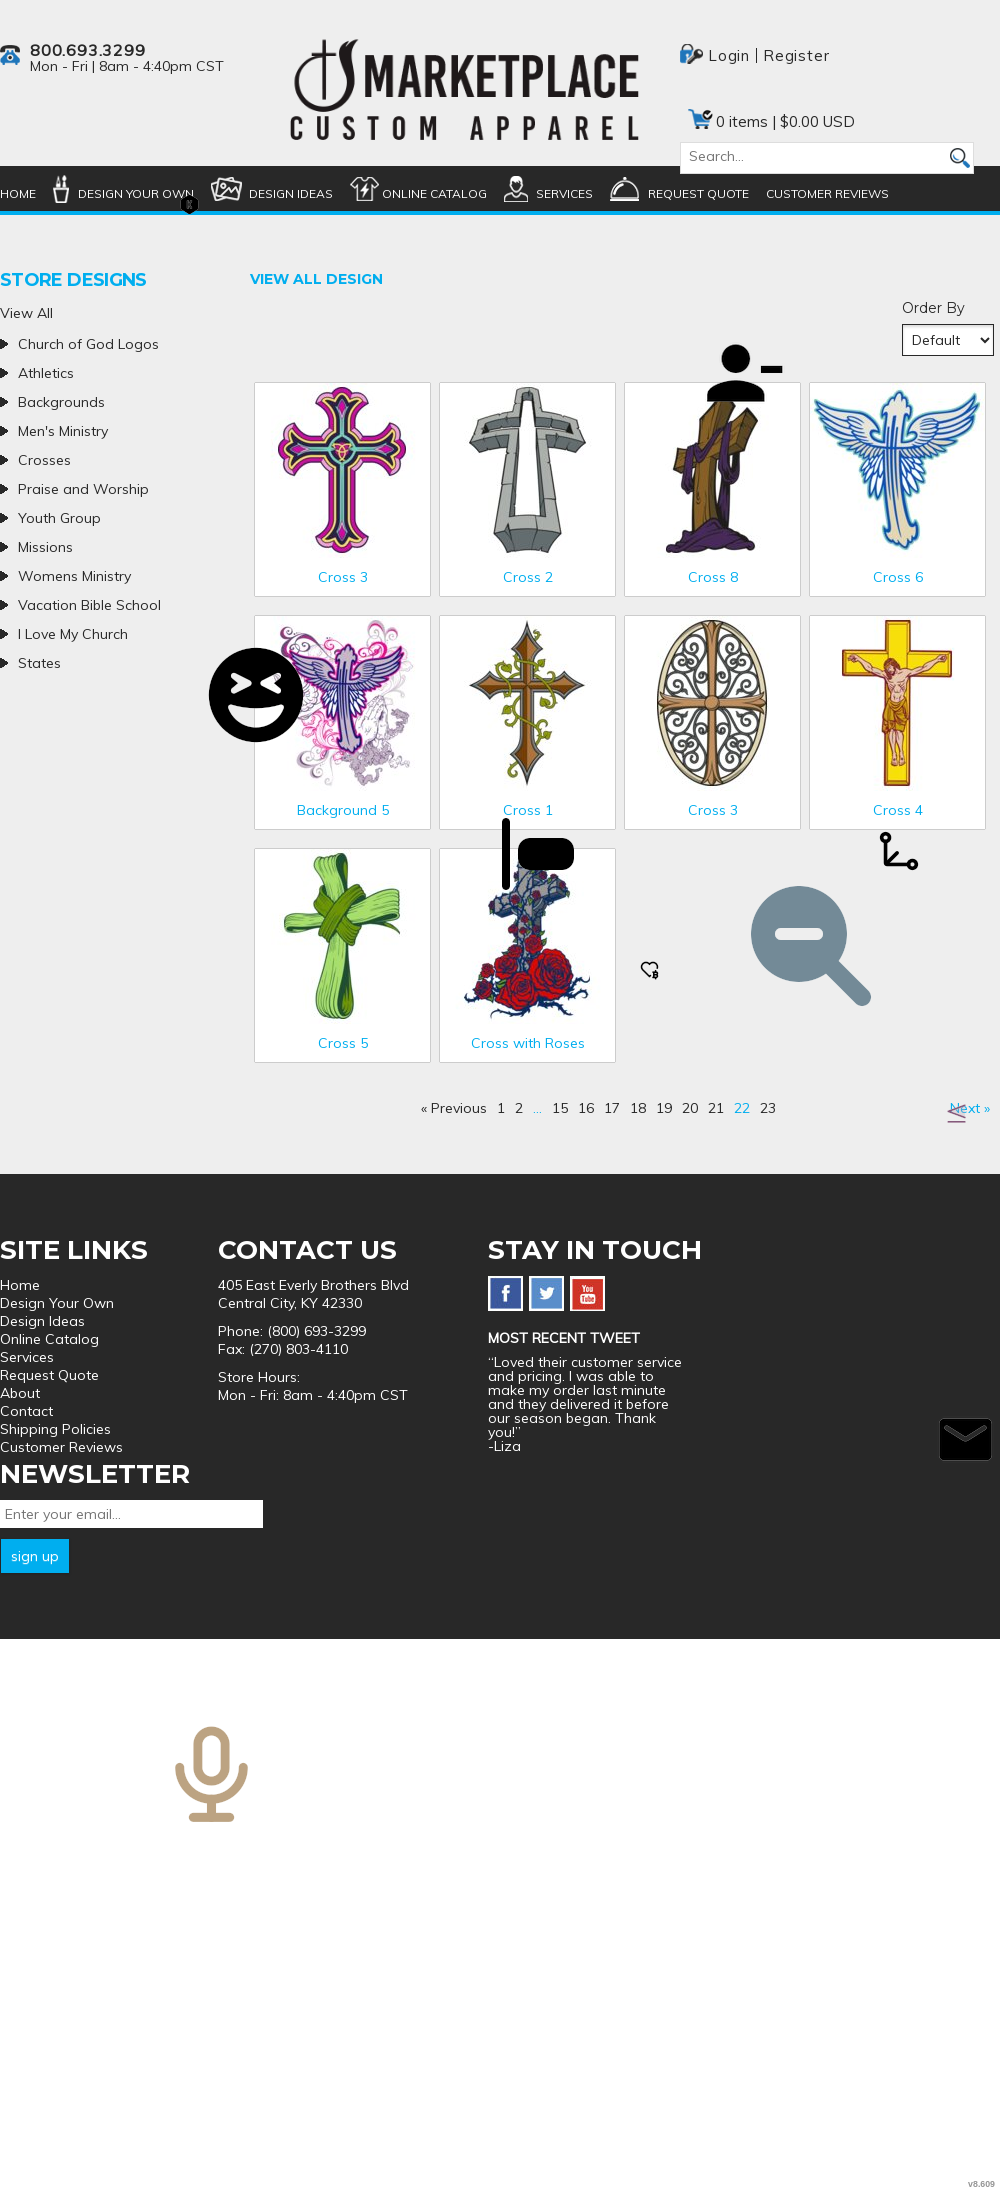  Describe the element at coordinates (811, 946) in the screenshot. I see `zoom out to see more content` at that location.